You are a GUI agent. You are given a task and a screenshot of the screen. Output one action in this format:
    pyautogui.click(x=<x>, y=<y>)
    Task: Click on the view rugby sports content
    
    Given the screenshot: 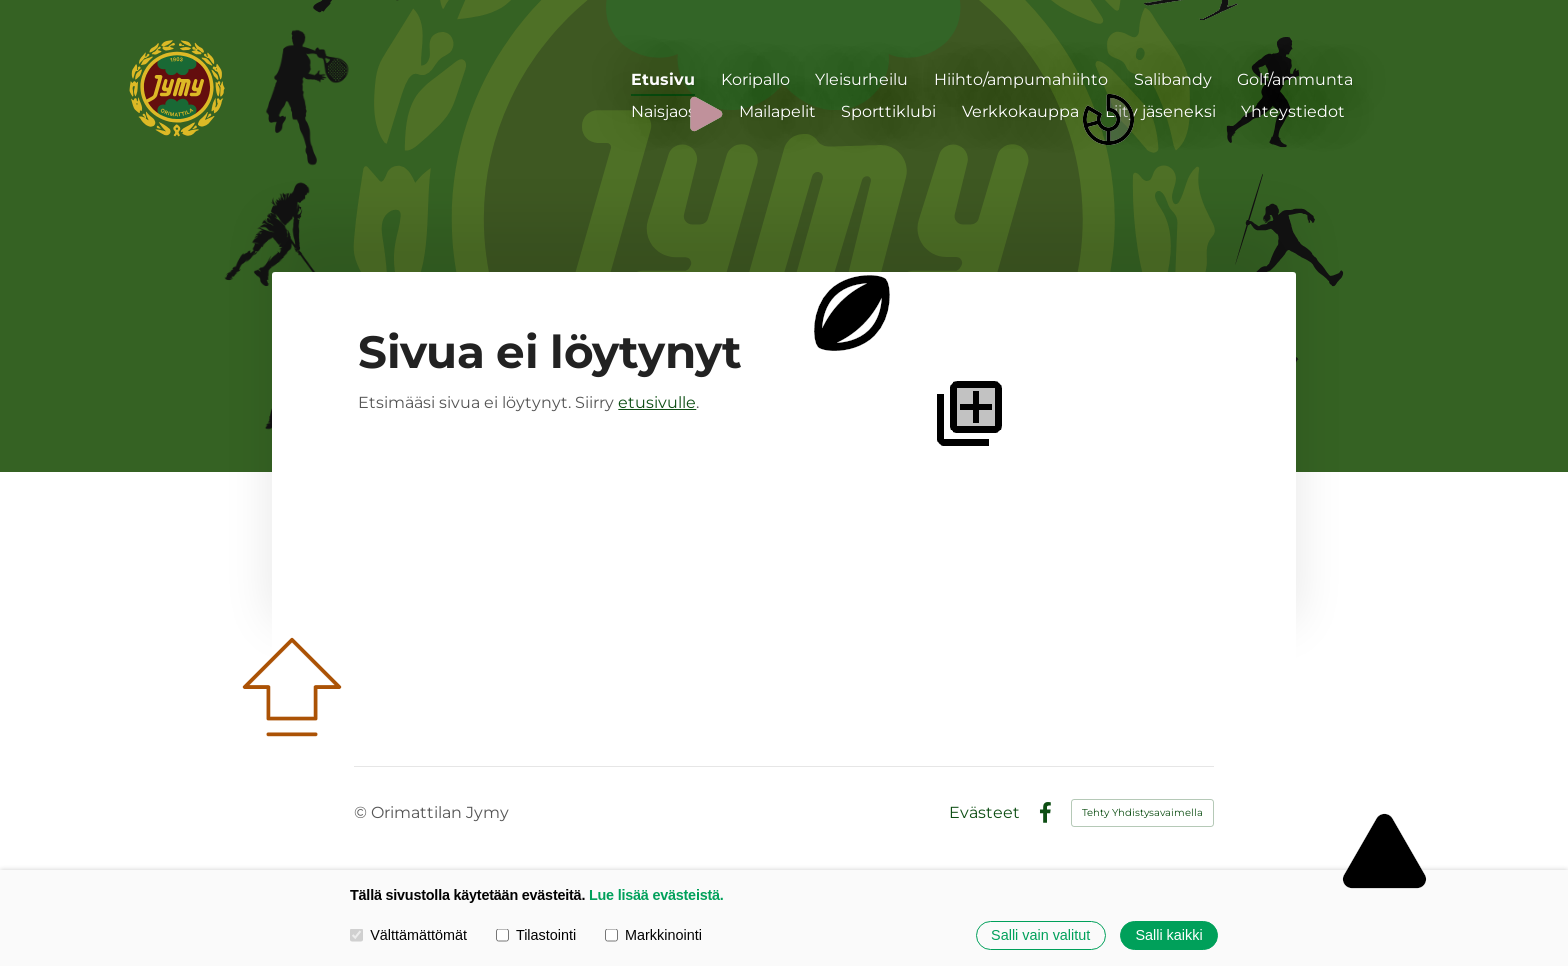 What is the action you would take?
    pyautogui.click(x=852, y=313)
    